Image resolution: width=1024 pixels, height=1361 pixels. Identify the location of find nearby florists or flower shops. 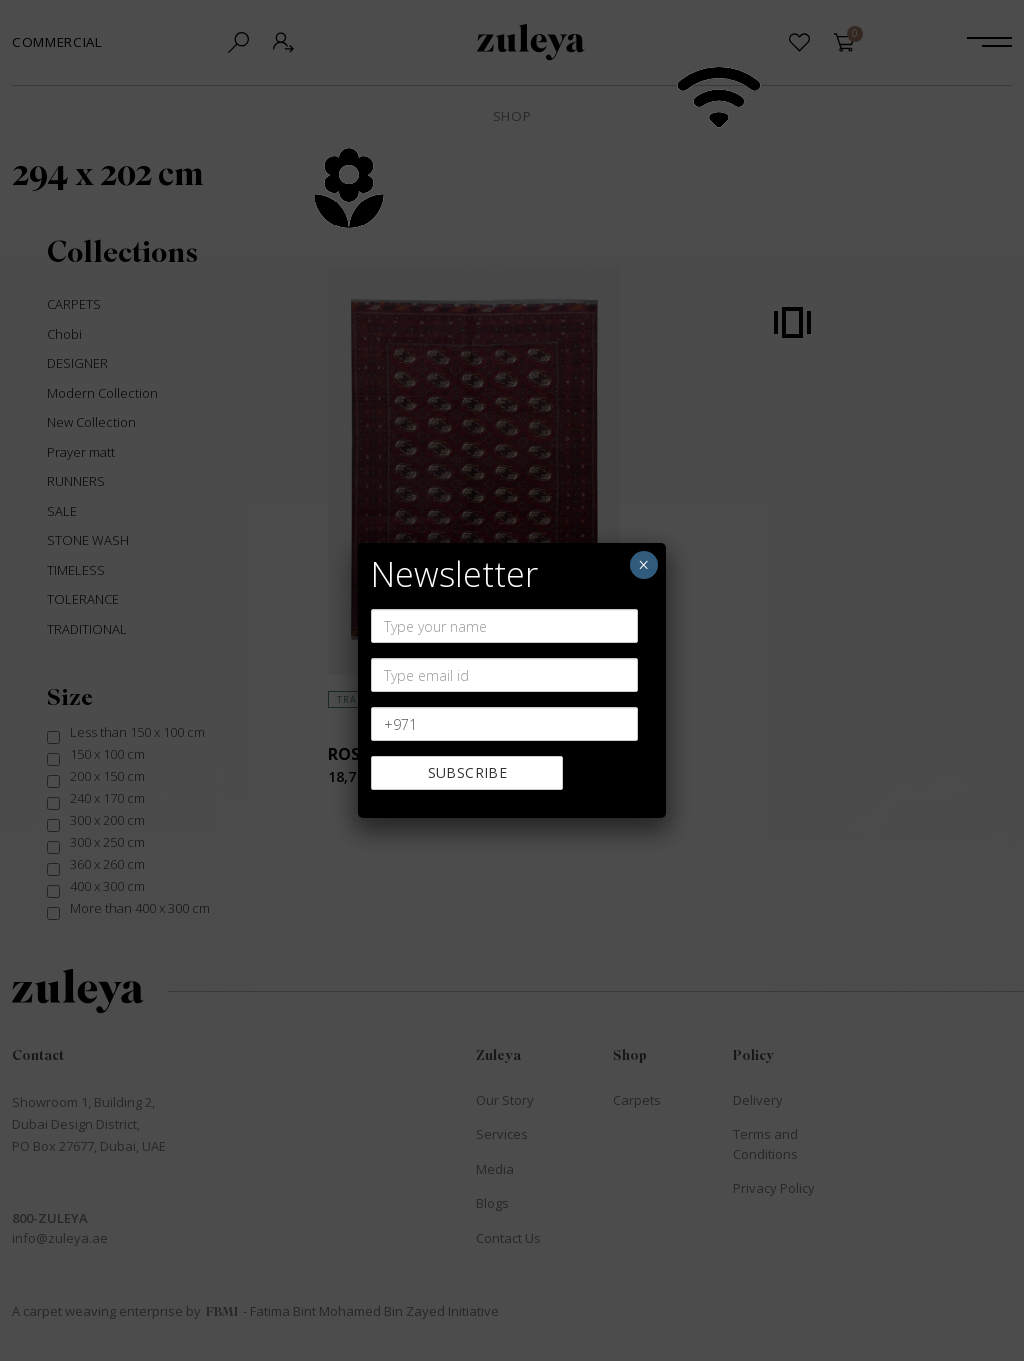
(349, 190).